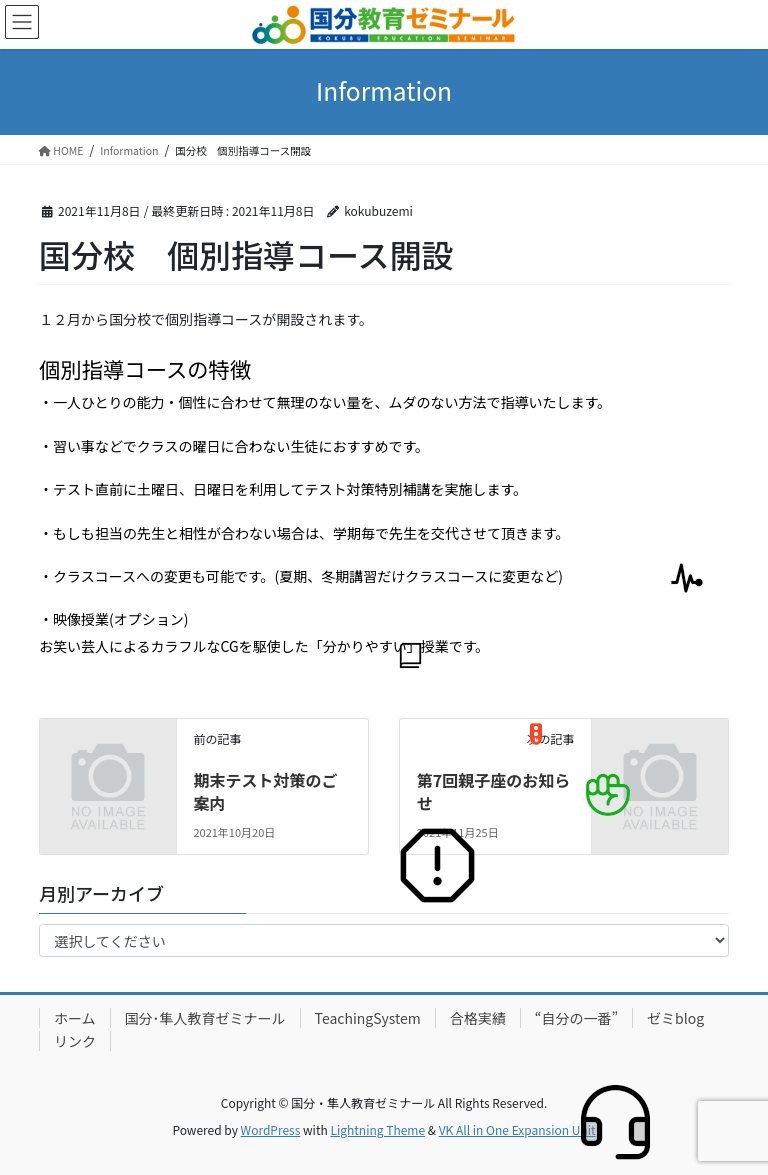 This screenshot has height=1175, width=768. Describe the element at coordinates (608, 794) in the screenshot. I see `show solidarity or support` at that location.